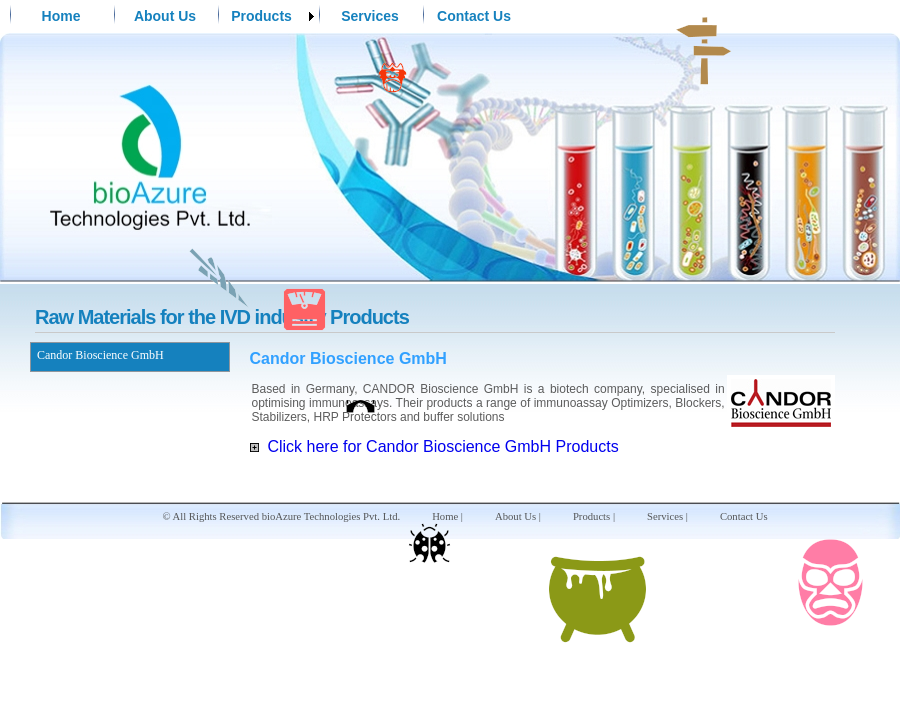 The width and height of the screenshot is (900, 720). I want to click on access potion crafting or brewing menu, so click(597, 599).